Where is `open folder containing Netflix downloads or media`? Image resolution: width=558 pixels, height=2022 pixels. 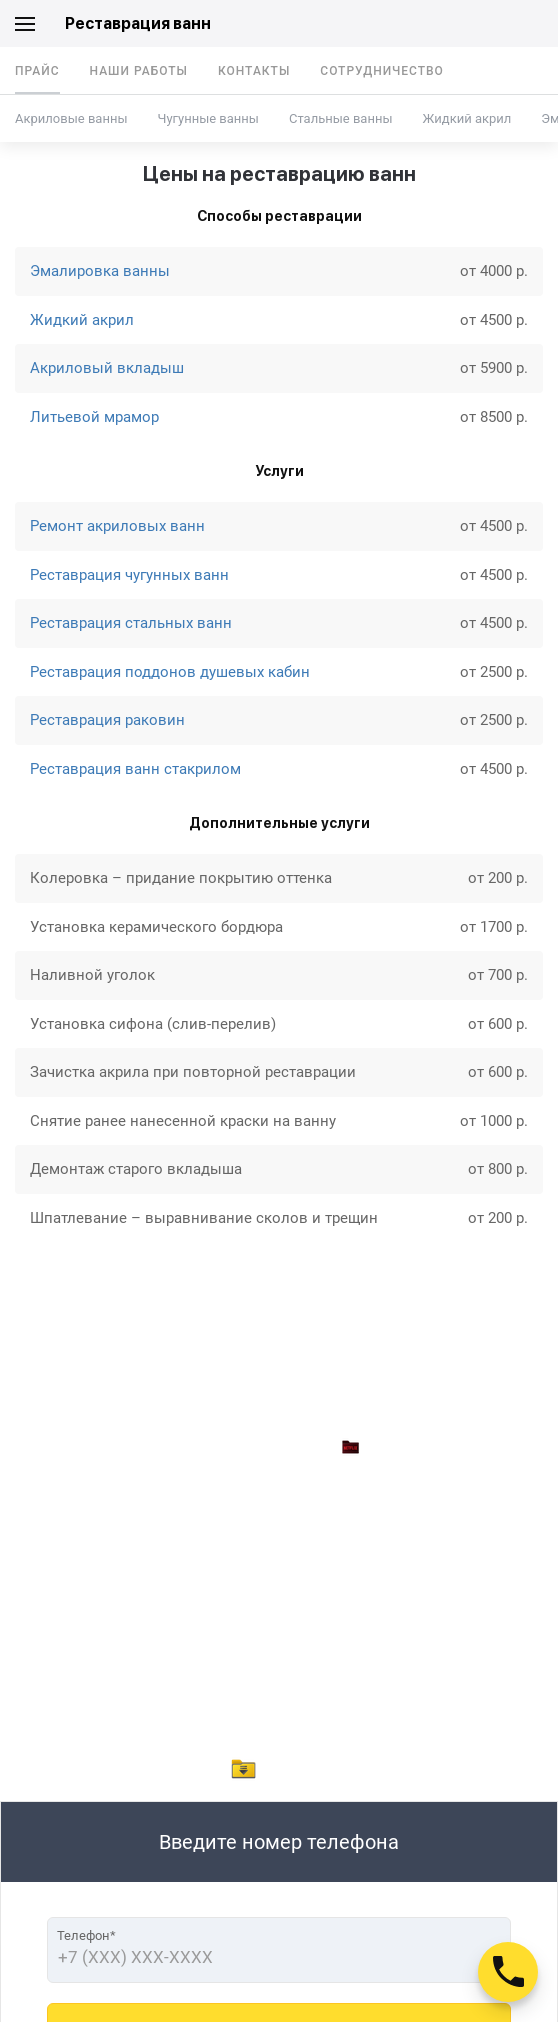 open folder containing Netflix downloads or media is located at coordinates (350, 1447).